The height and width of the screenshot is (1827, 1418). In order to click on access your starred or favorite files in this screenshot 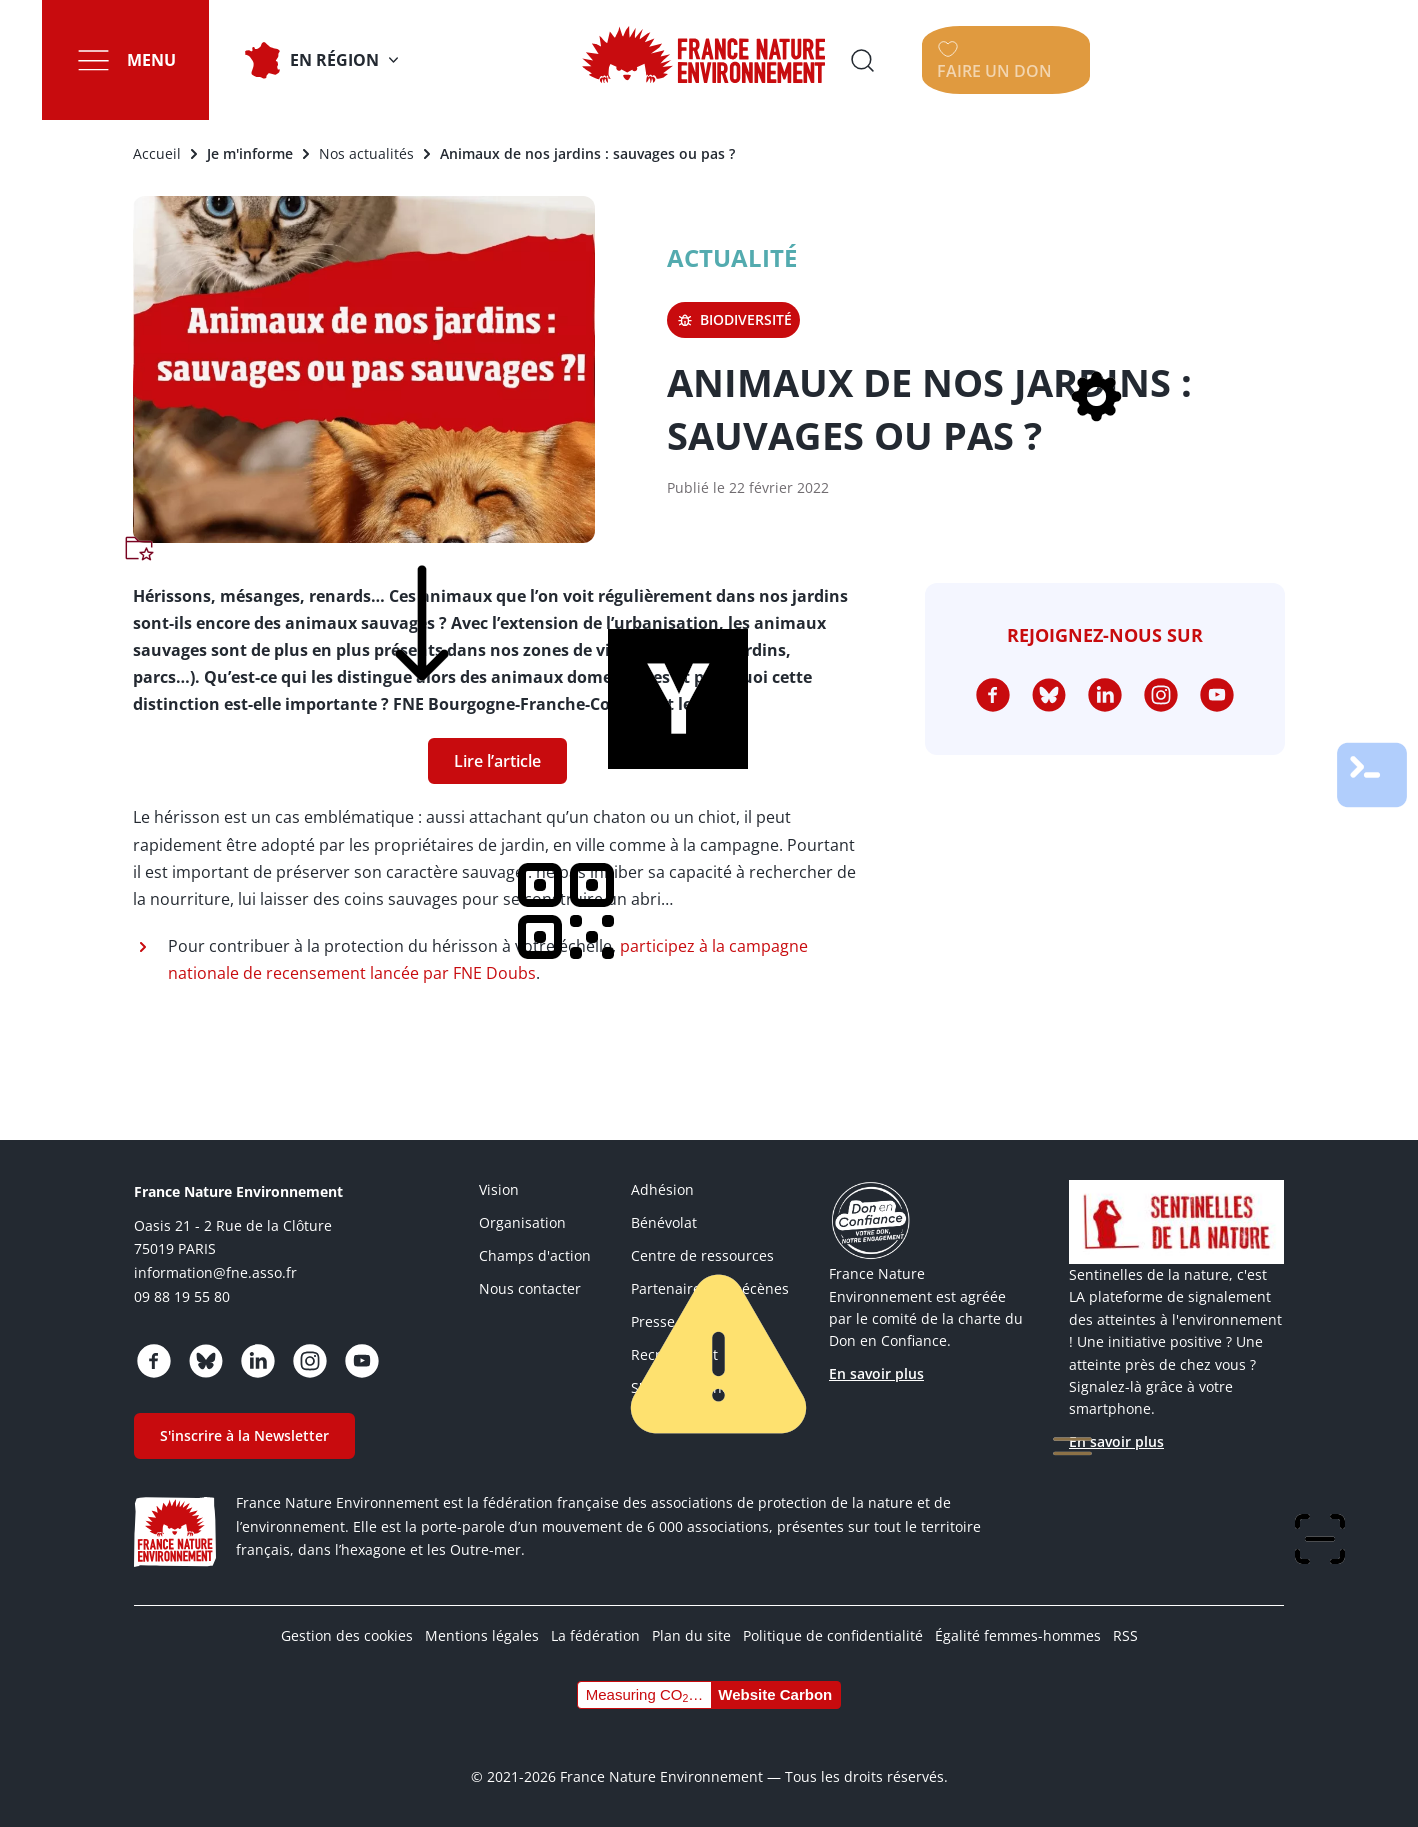, I will do `click(139, 548)`.